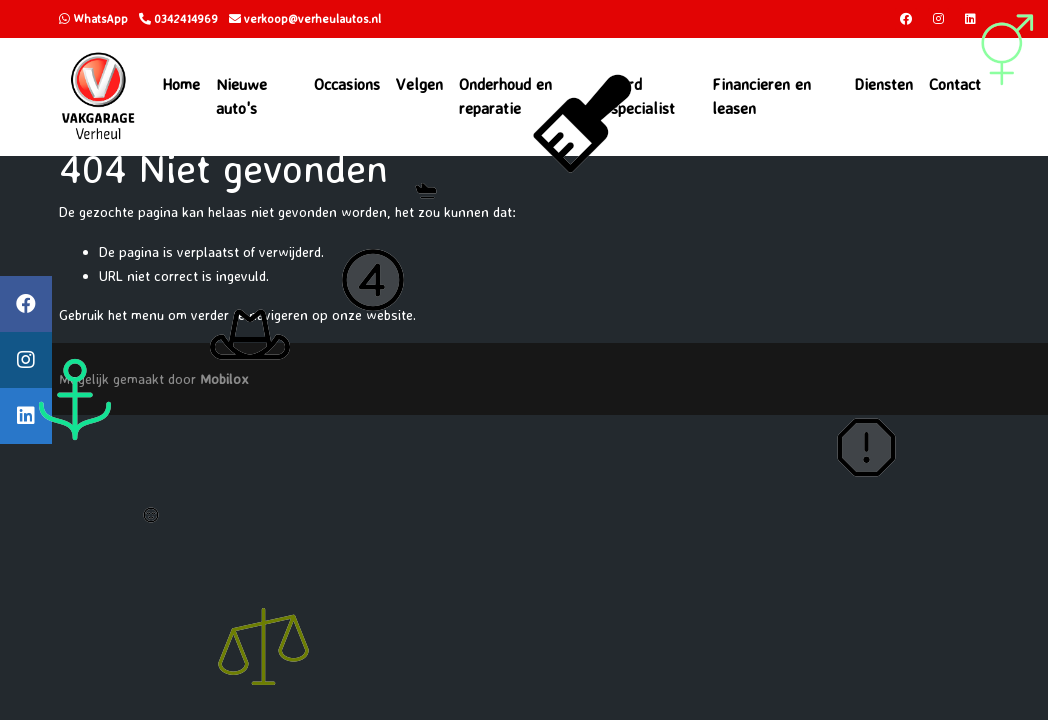 Image resolution: width=1048 pixels, height=720 pixels. What do you see at coordinates (250, 337) in the screenshot?
I see `select cowboy hat avatar or profile accessory` at bounding box center [250, 337].